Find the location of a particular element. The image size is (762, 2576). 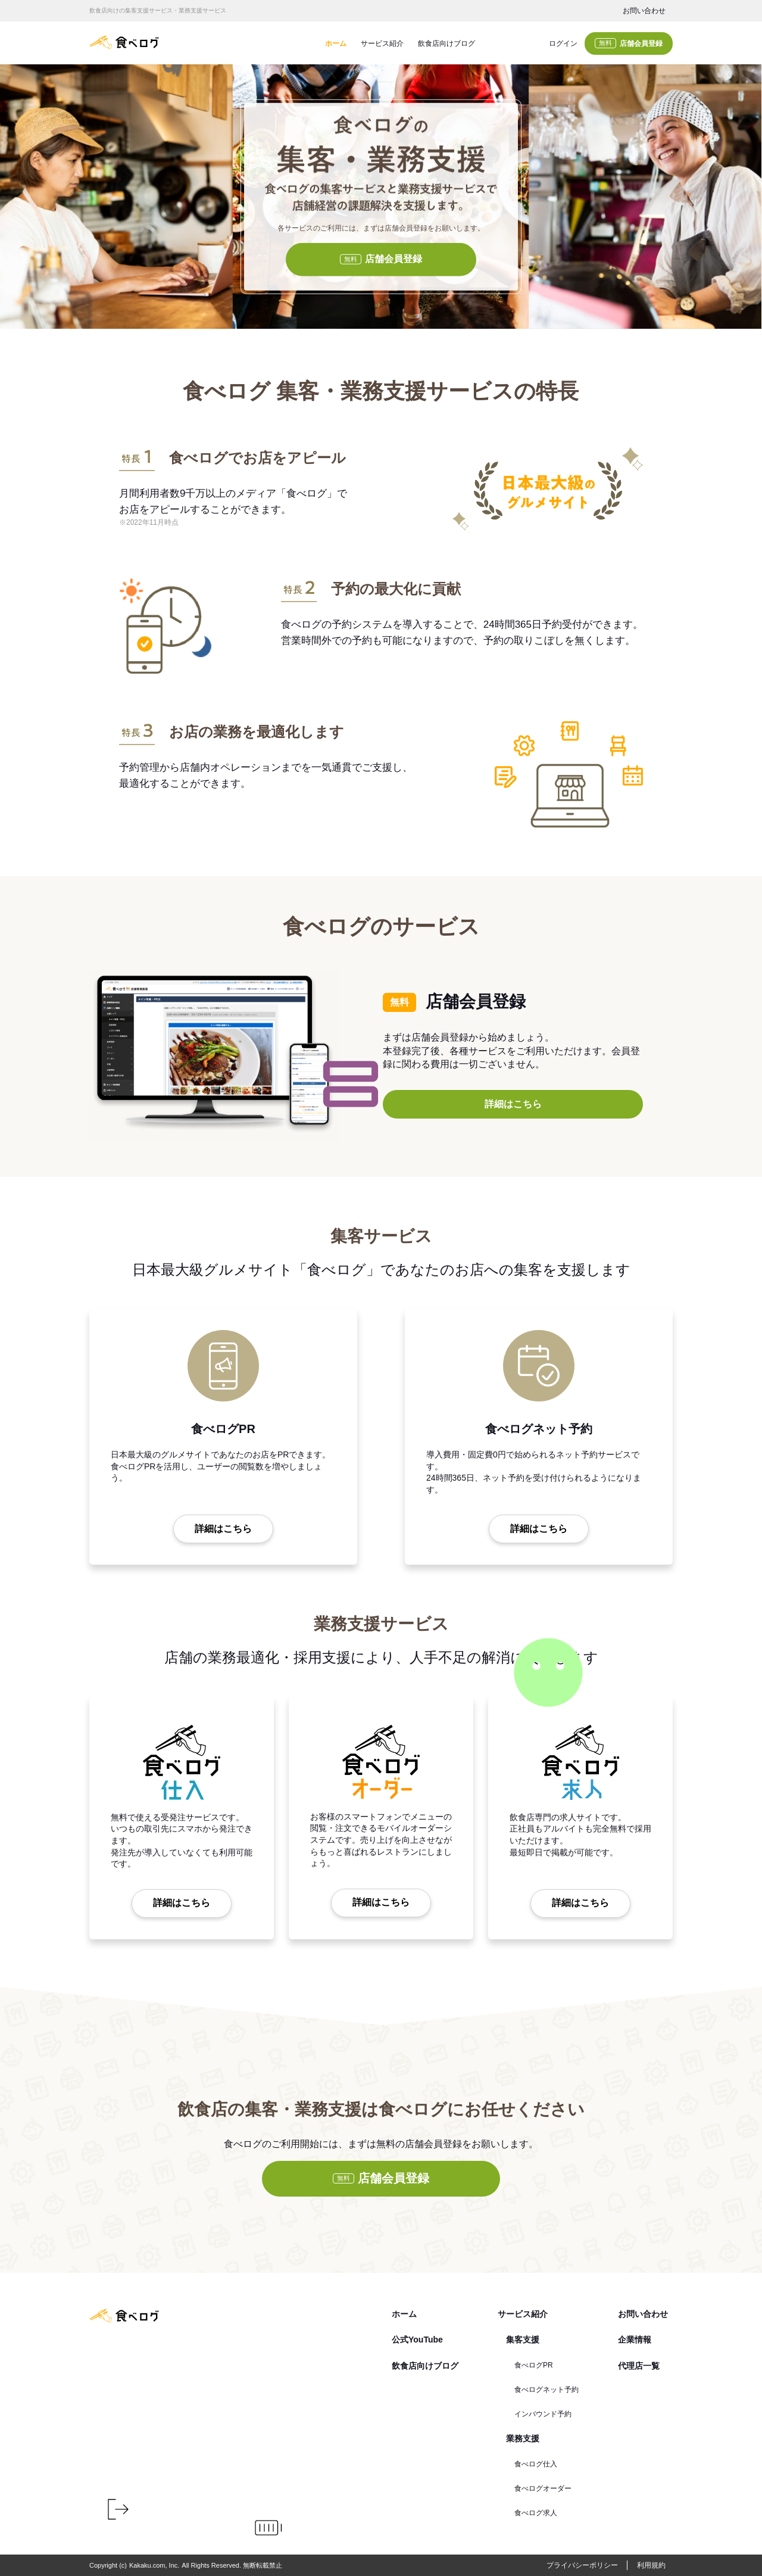

switch to row view layout is located at coordinates (351, 1084).